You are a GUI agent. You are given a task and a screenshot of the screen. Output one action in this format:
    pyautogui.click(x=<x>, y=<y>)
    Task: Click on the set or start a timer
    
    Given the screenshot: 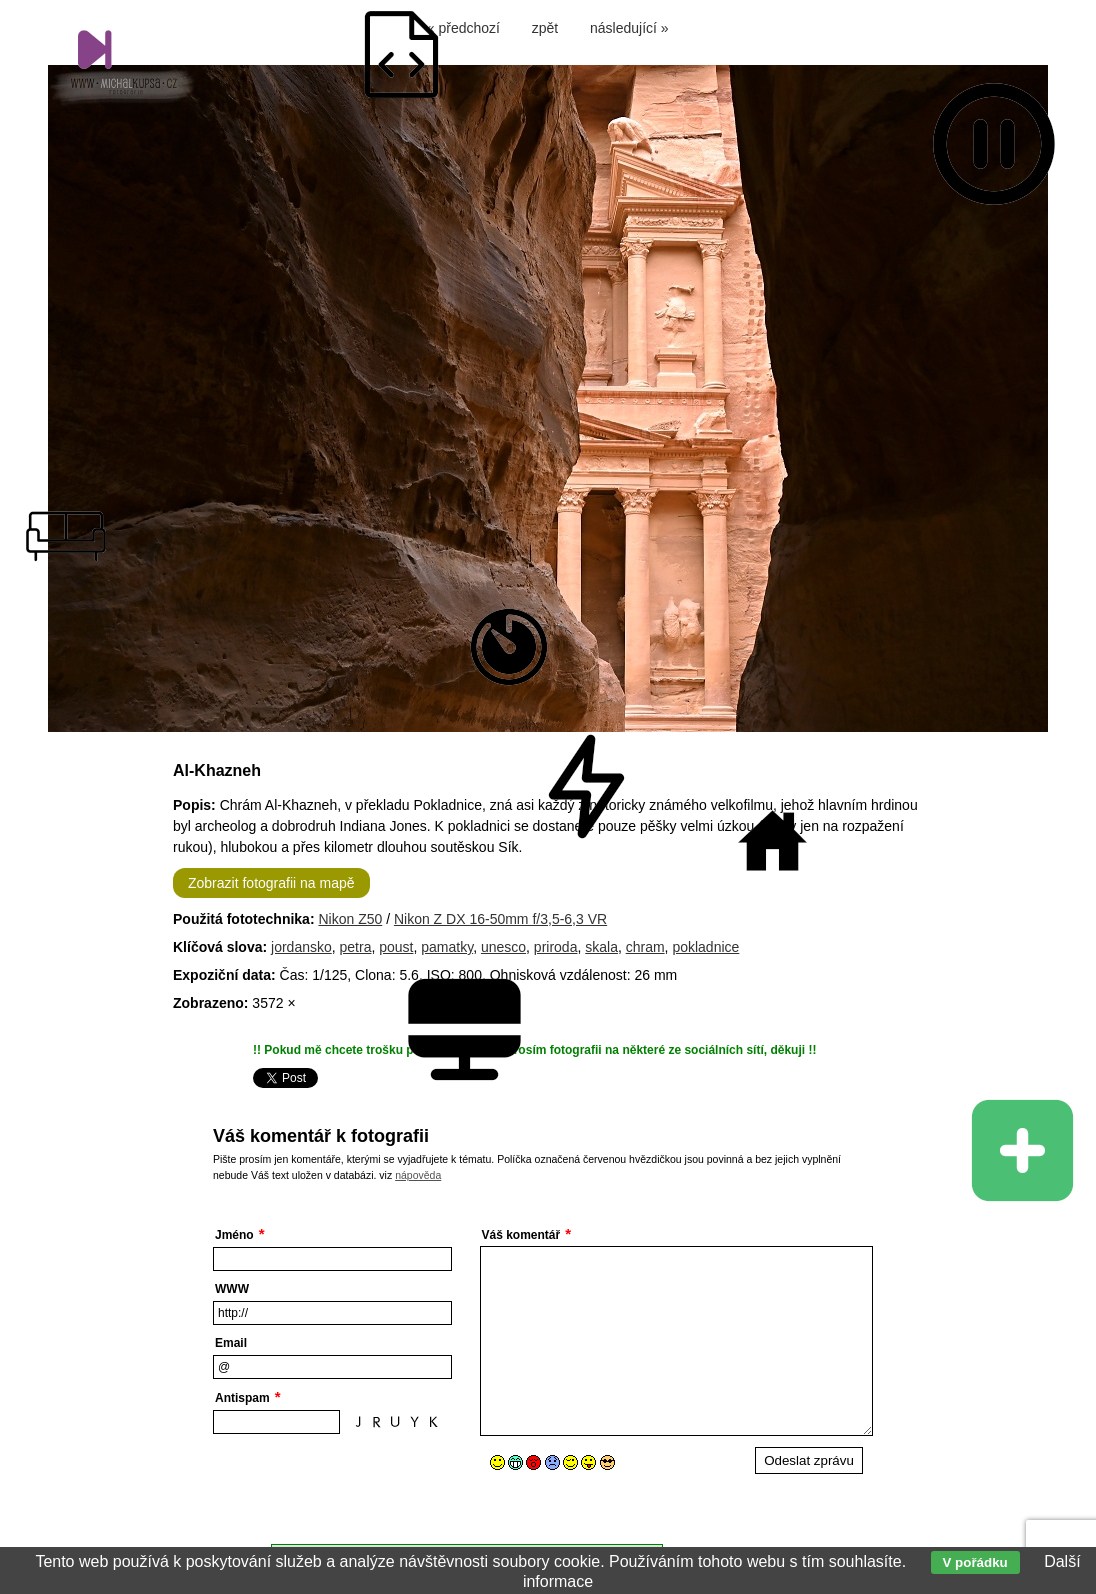 What is the action you would take?
    pyautogui.click(x=509, y=647)
    